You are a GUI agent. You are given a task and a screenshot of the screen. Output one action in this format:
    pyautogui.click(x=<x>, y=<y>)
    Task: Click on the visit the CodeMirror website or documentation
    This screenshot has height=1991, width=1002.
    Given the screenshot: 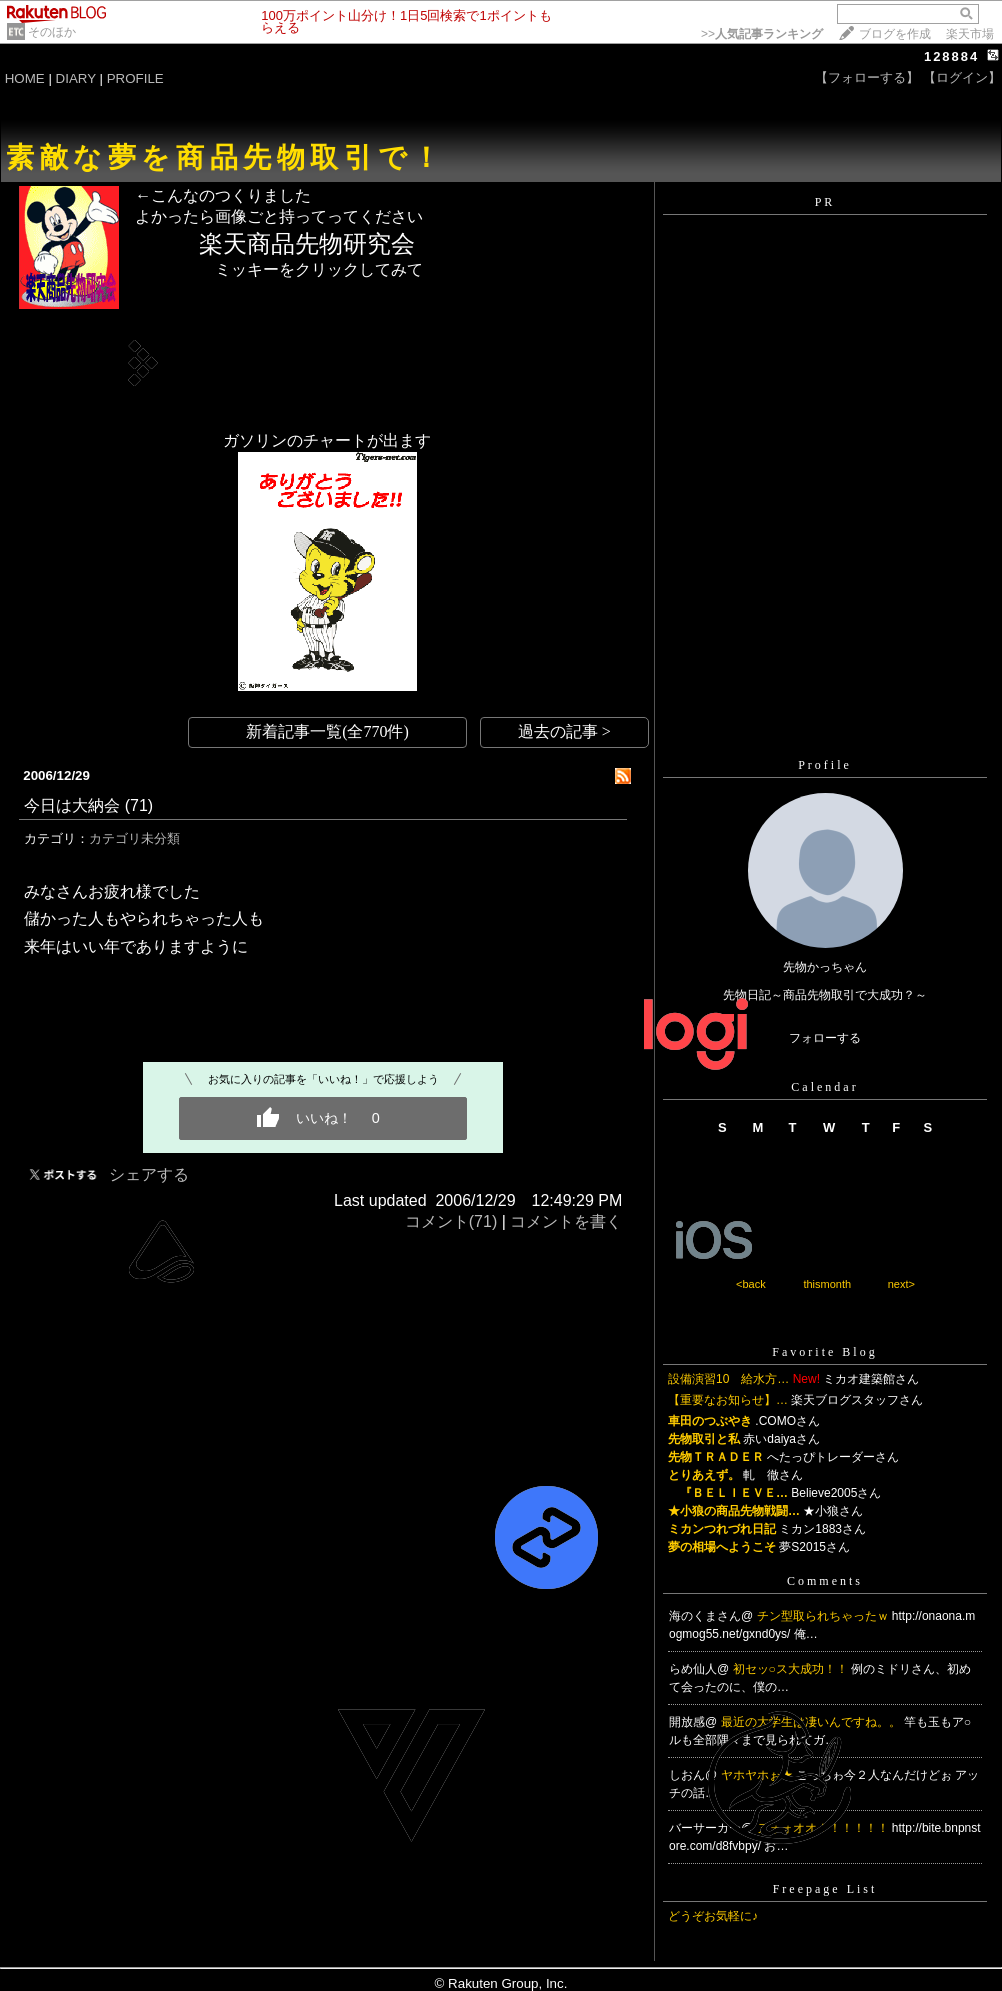 What is the action you would take?
    pyautogui.click(x=779, y=1777)
    